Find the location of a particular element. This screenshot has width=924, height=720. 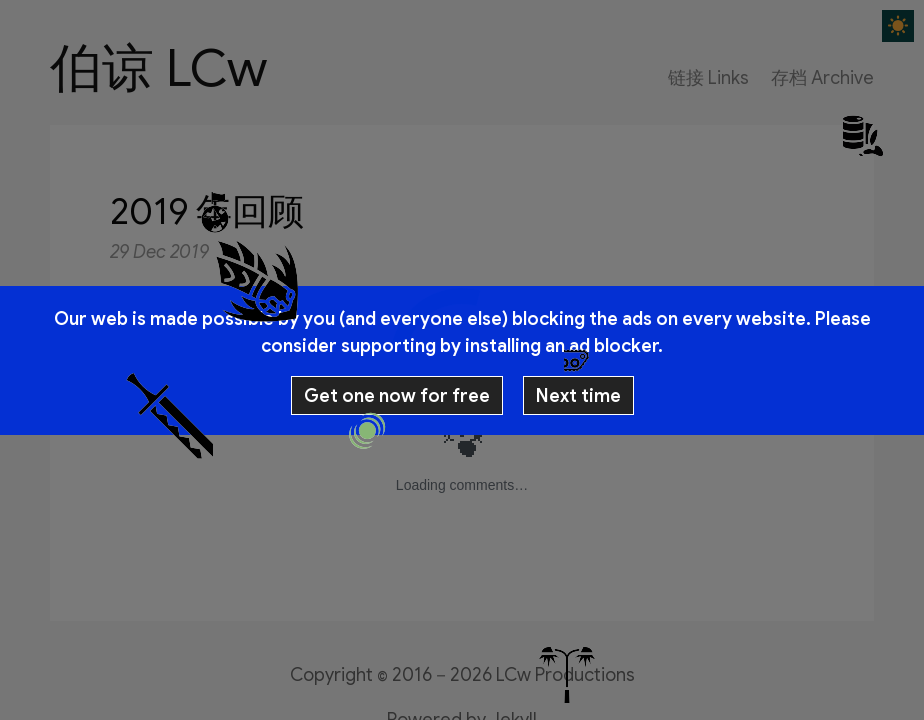

select tank or tracked vehicle in a game is located at coordinates (576, 360).